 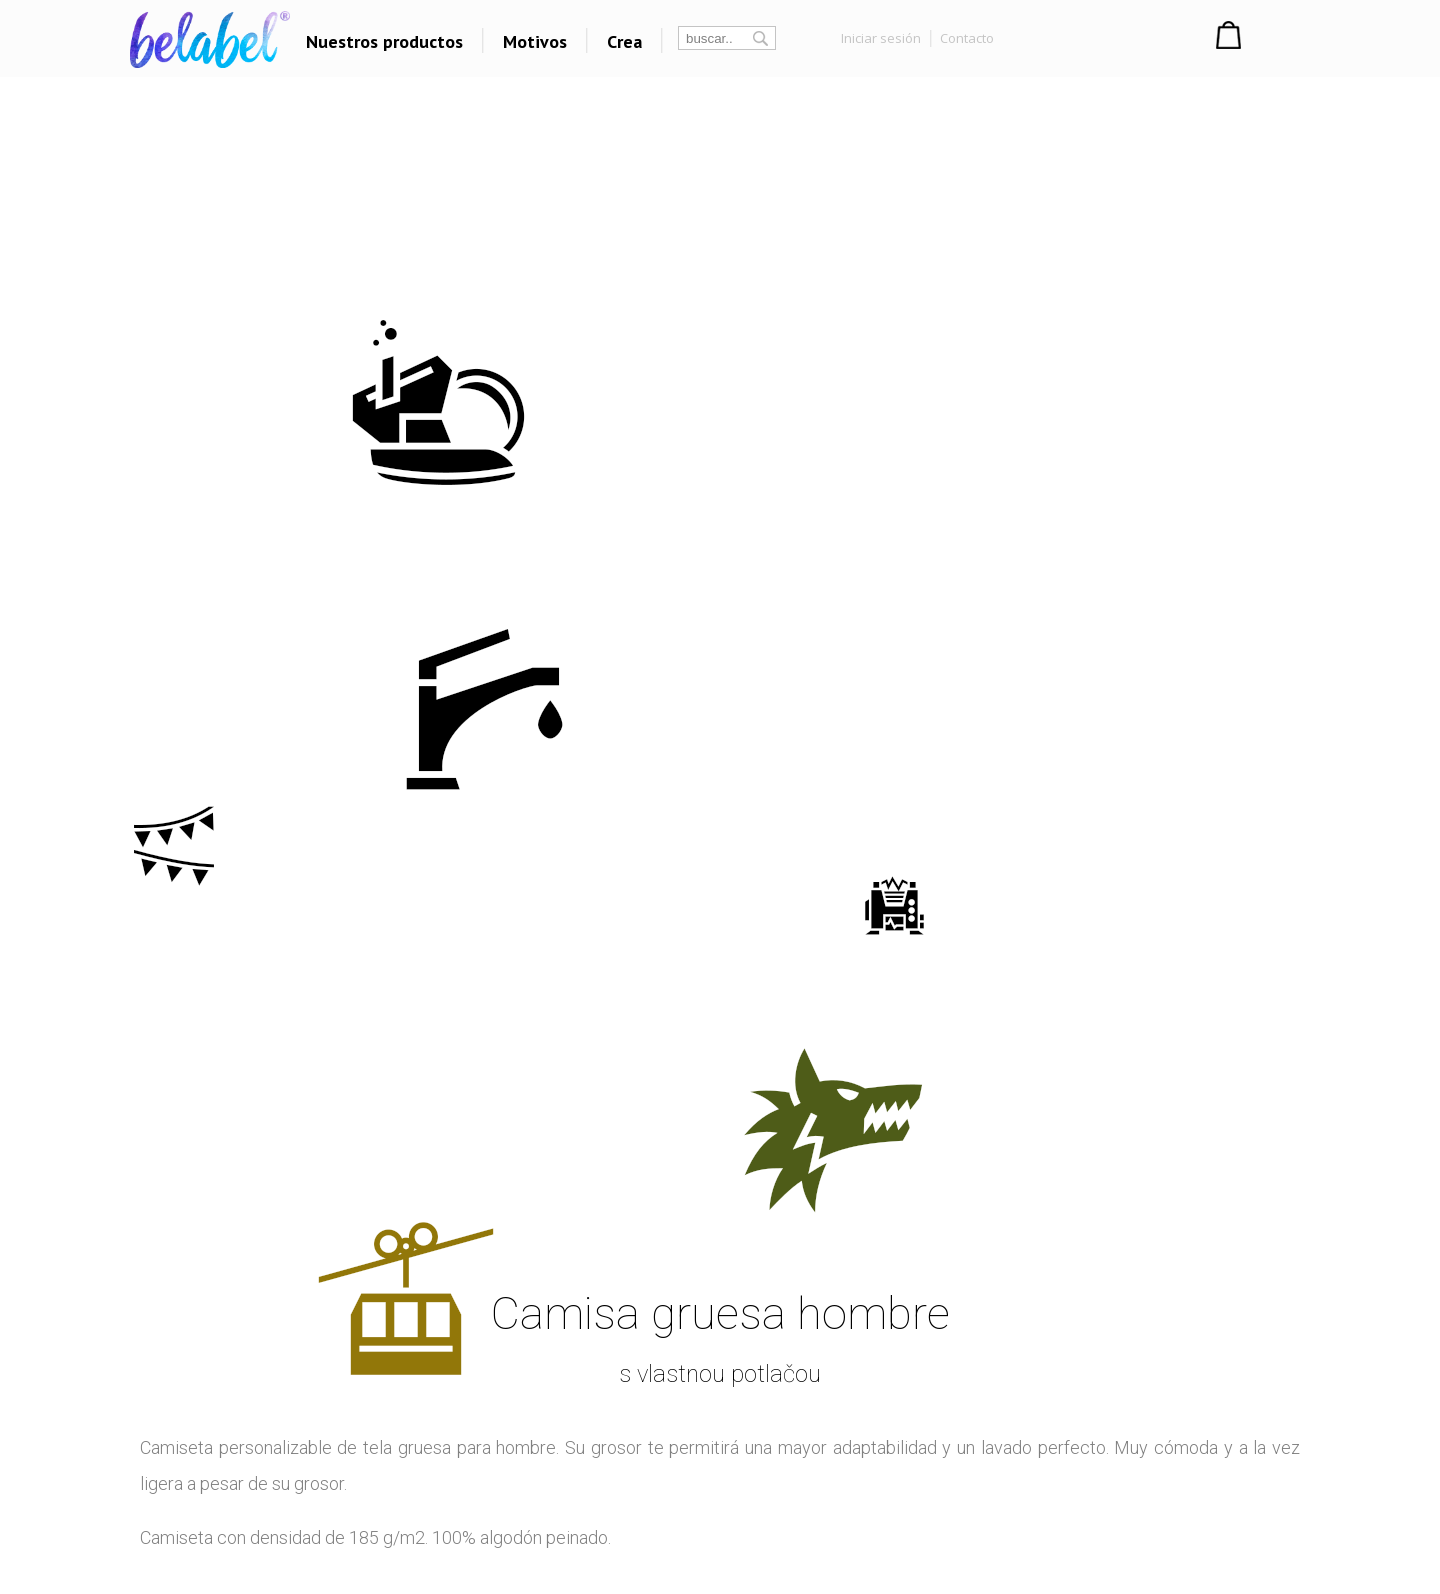 I want to click on access cable car or ropeway transportation info, so click(x=406, y=1308).